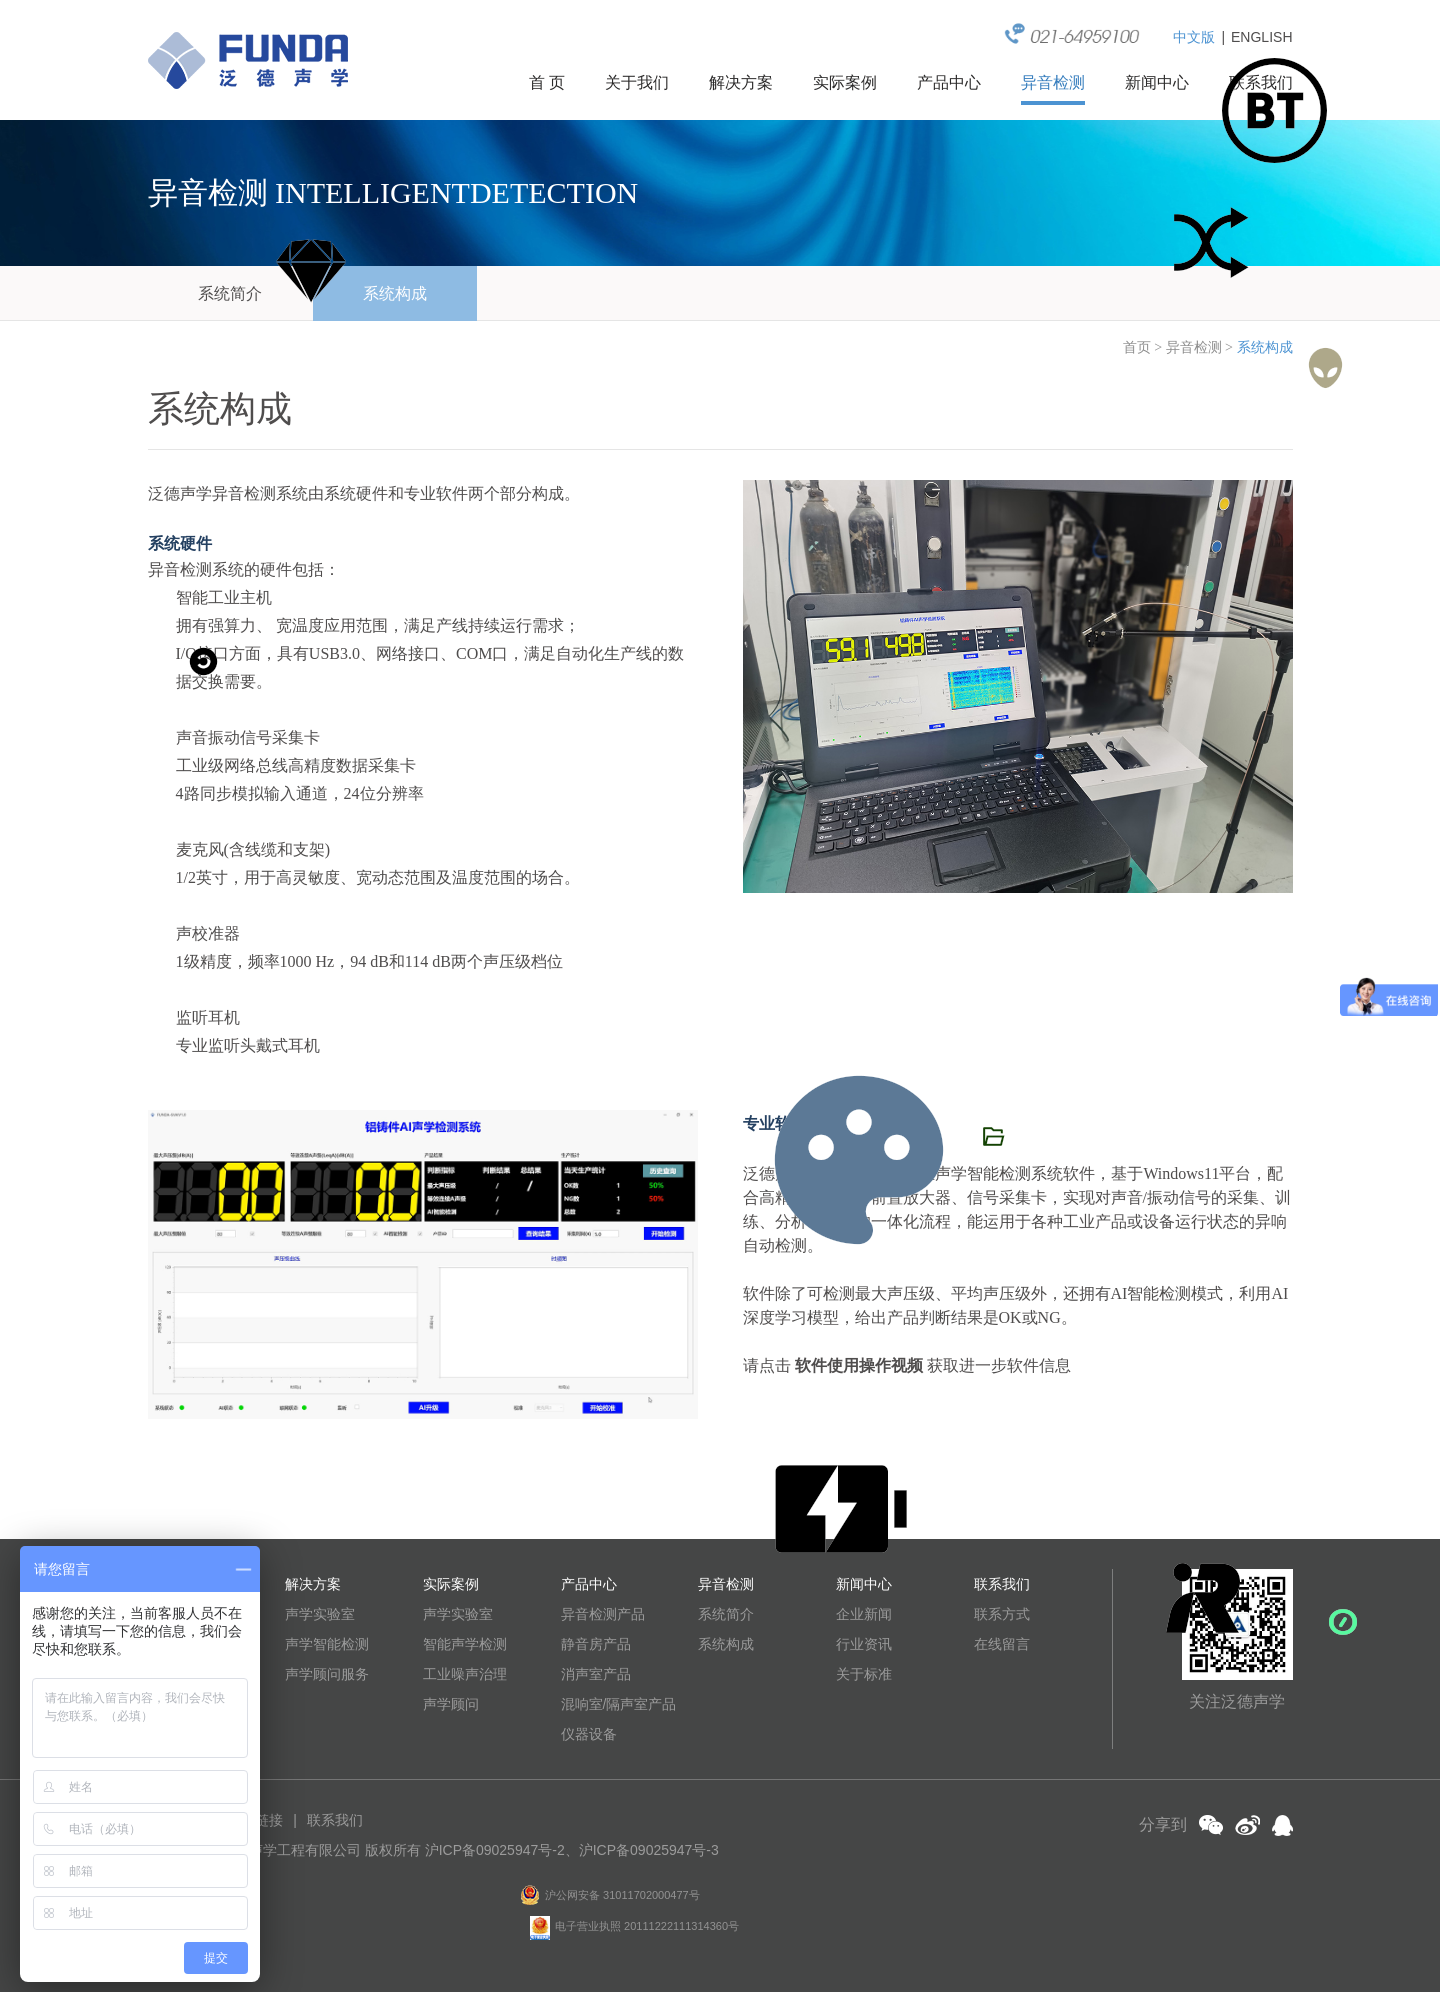 Image resolution: width=1440 pixels, height=1992 pixels. Describe the element at coordinates (1343, 1622) in the screenshot. I see `automattic company logo` at that location.